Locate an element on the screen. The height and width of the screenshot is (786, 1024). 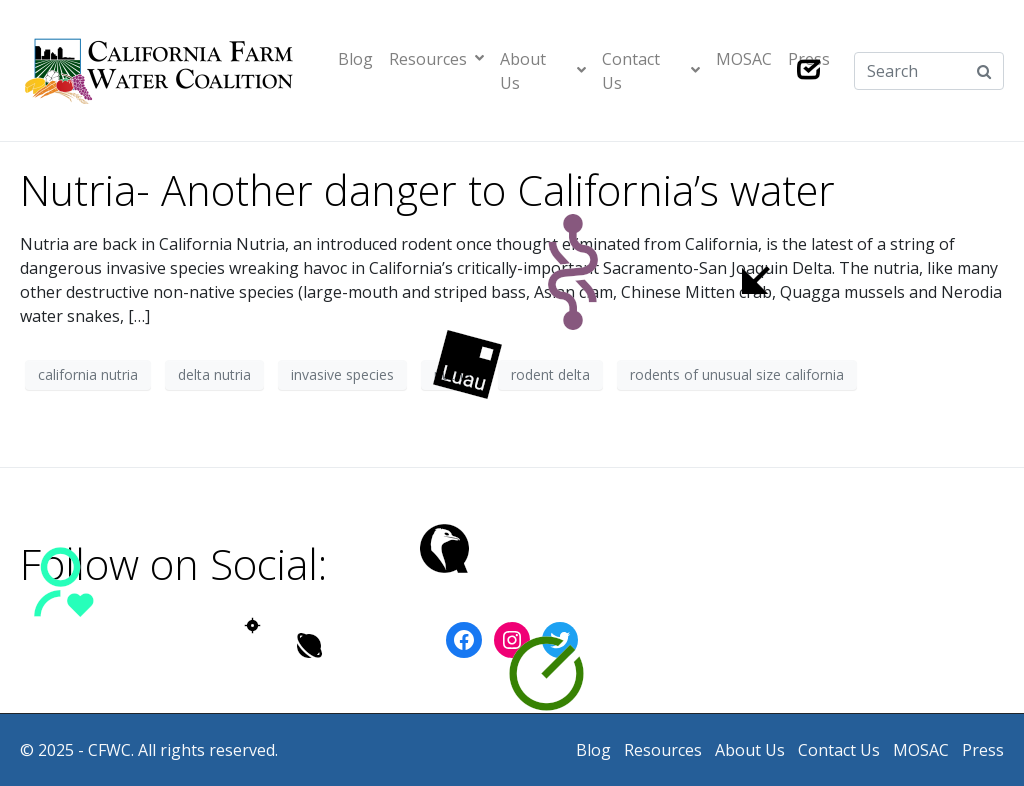
QEMU virtualization software logo is located at coordinates (444, 548).